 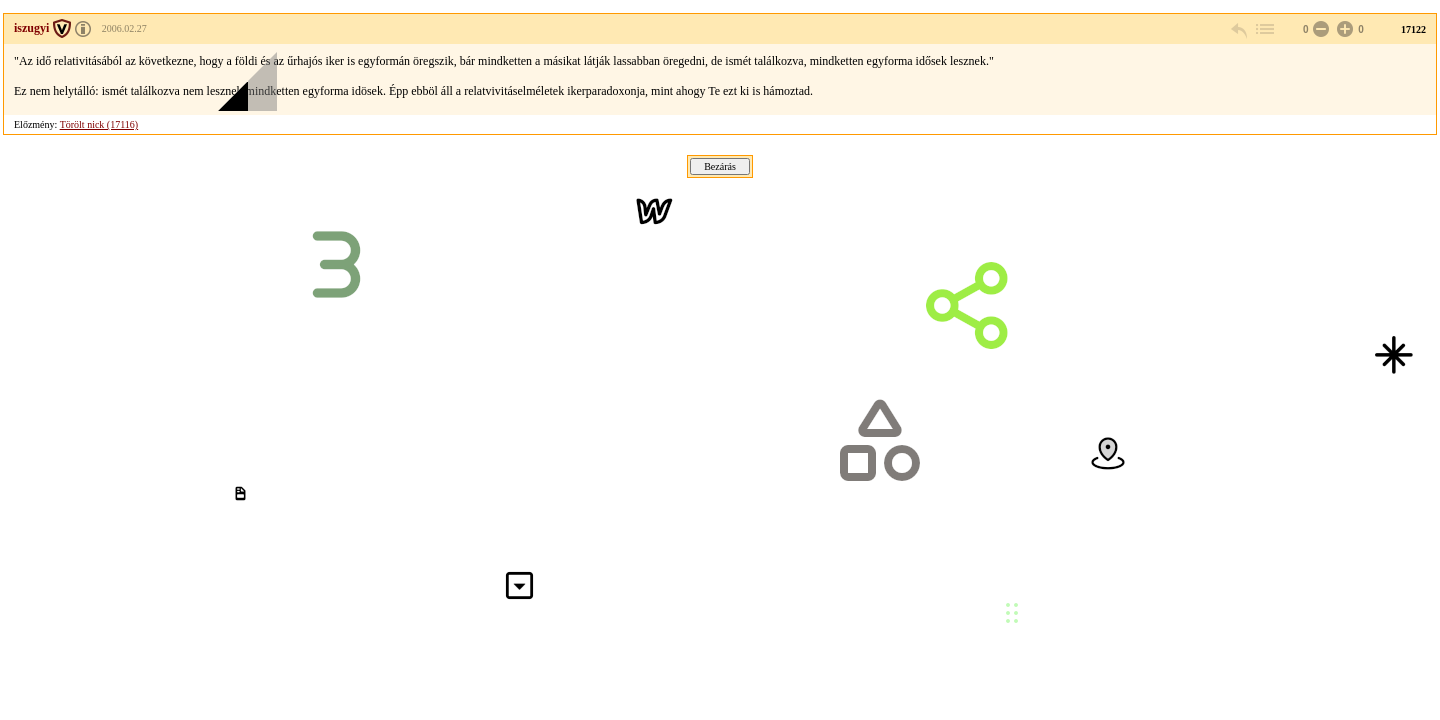 What do you see at coordinates (1012, 613) in the screenshot?
I see `drag to reorder items in a list` at bounding box center [1012, 613].